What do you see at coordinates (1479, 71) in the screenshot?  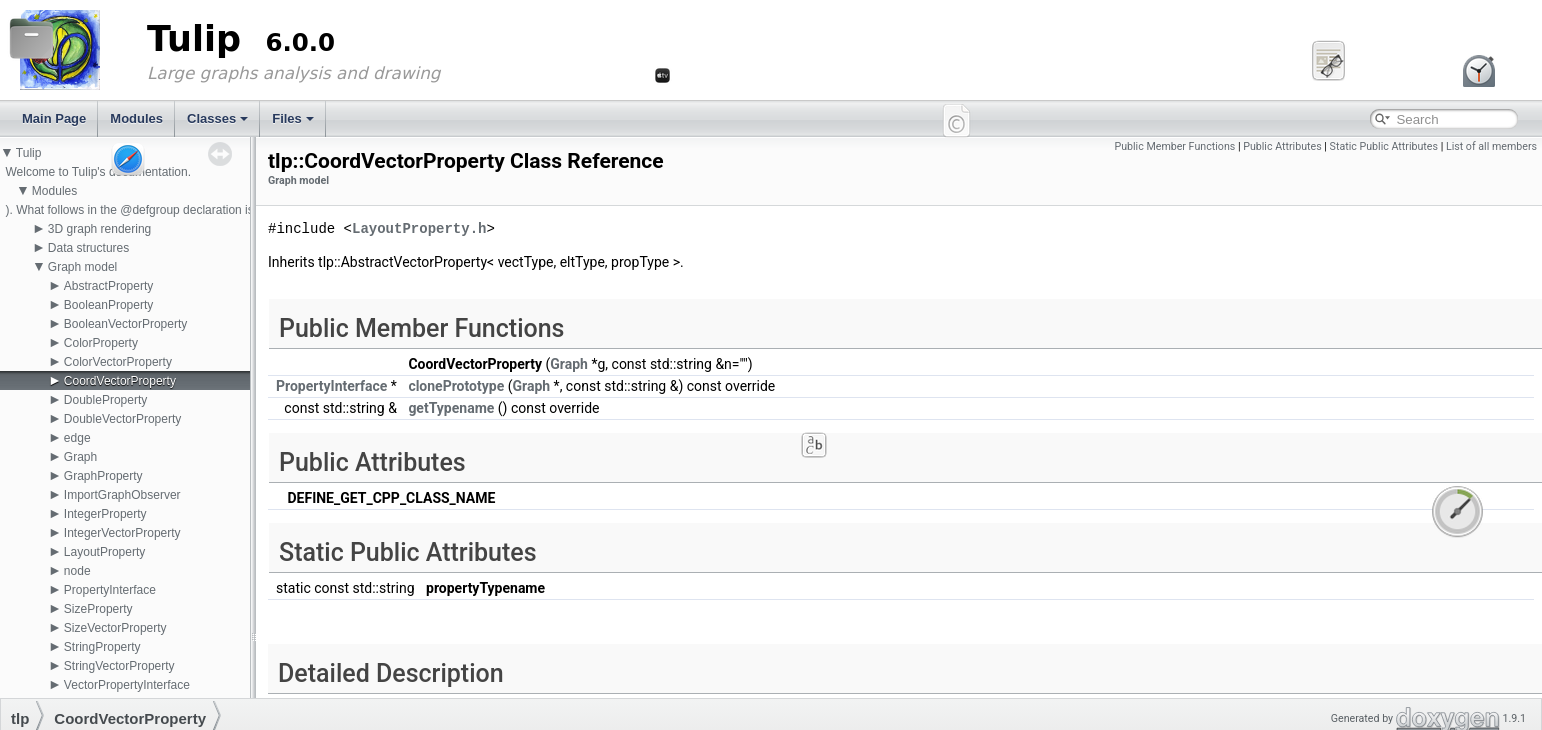 I see `open the alarm clock app` at bounding box center [1479, 71].